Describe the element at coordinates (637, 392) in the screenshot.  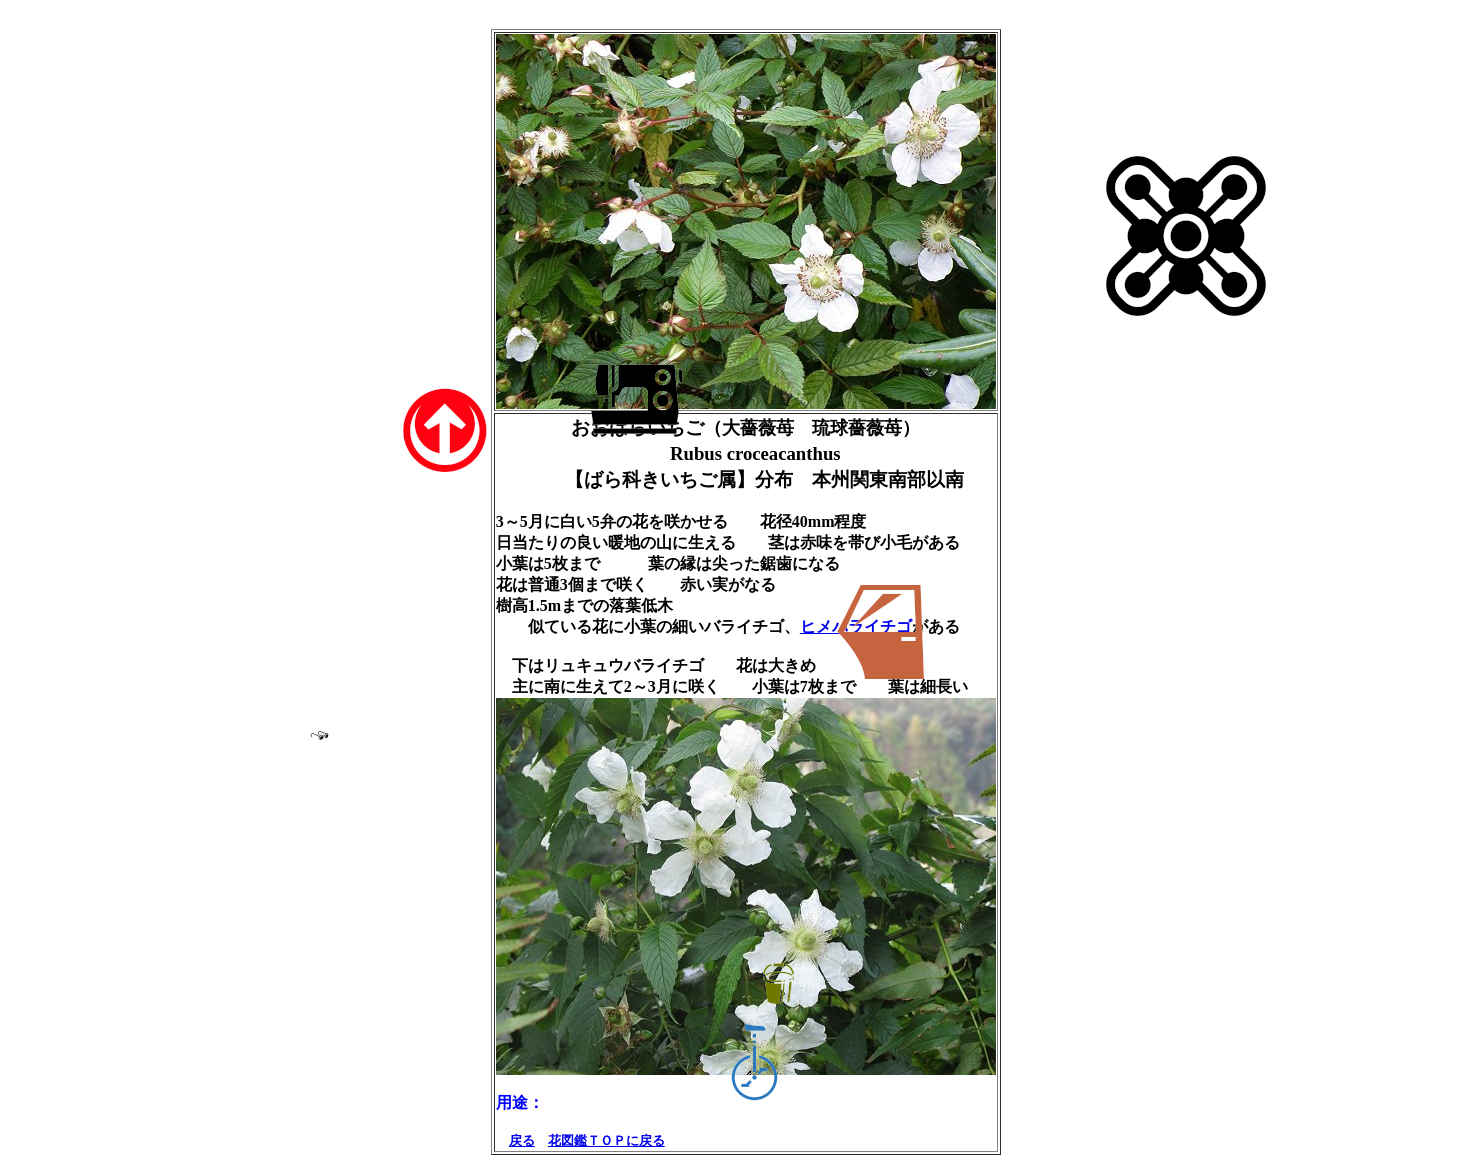
I see `access sewing or crafting tools` at that location.